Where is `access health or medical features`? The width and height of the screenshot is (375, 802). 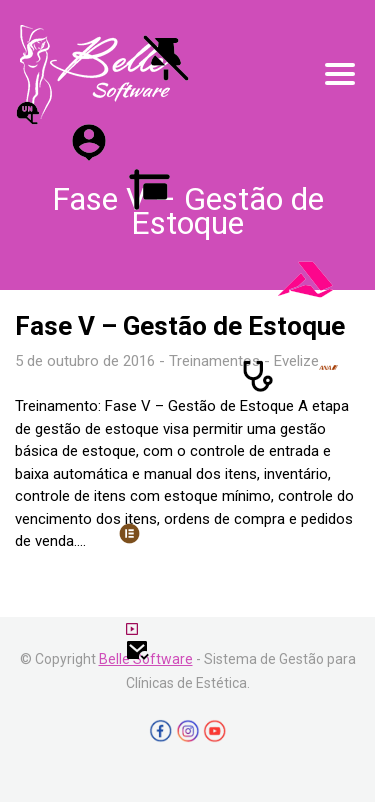
access health or medical features is located at coordinates (256, 375).